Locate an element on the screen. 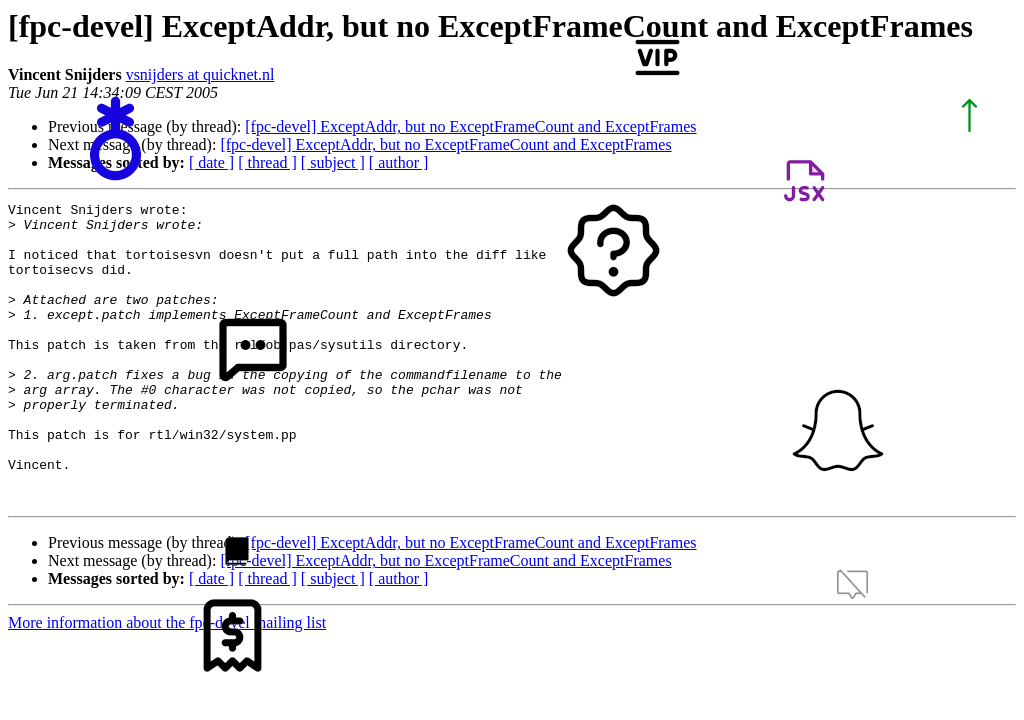 This screenshot has height=720, width=1024. access VIP member benefits or status is located at coordinates (657, 57).